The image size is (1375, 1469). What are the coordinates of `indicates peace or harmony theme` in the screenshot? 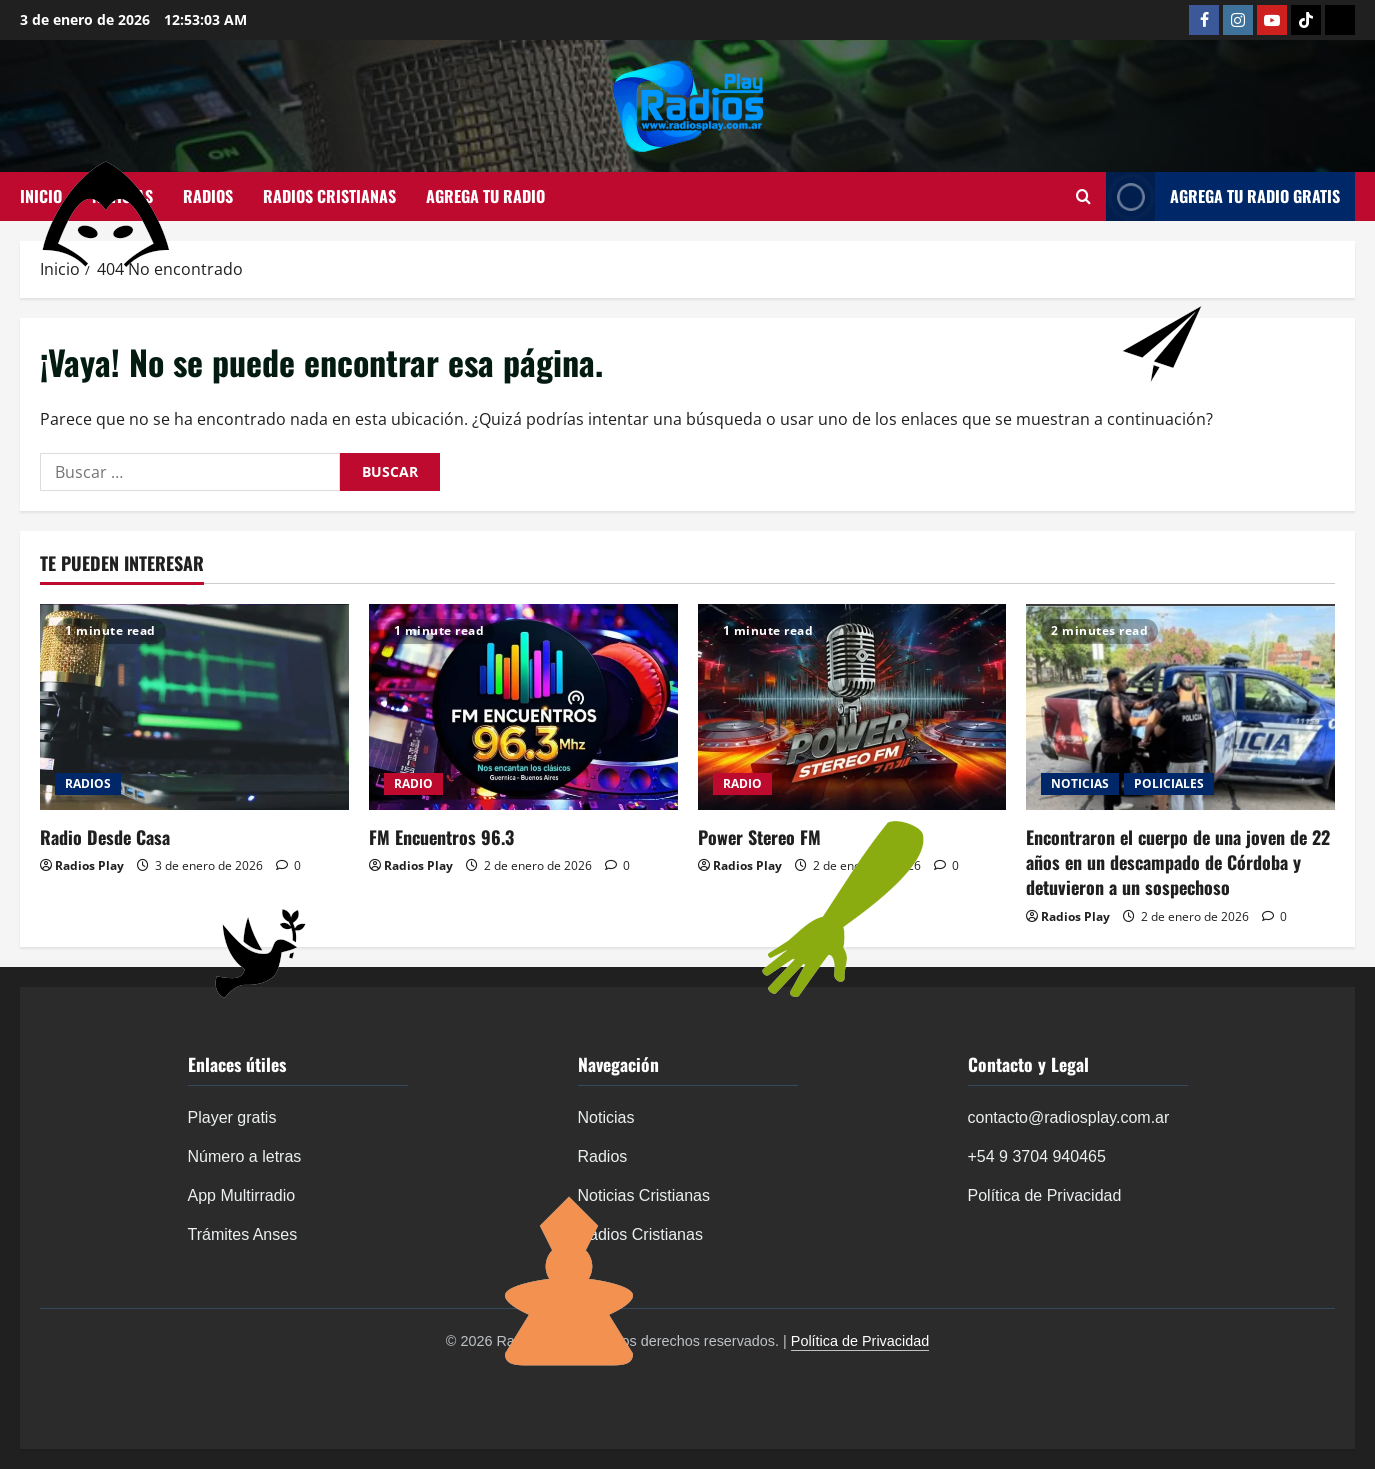 It's located at (260, 953).